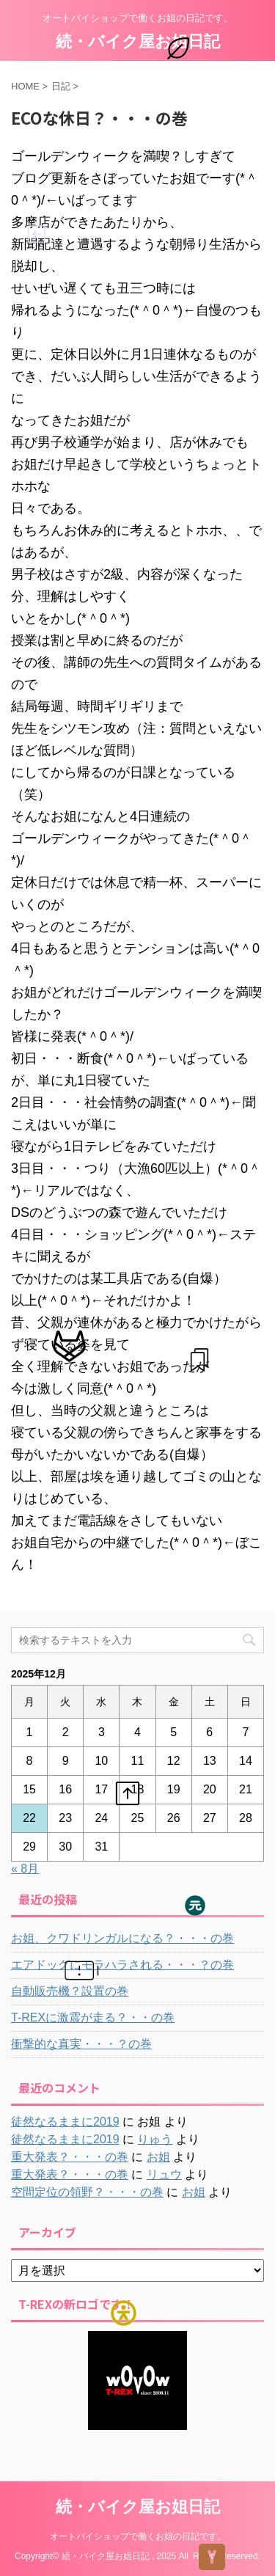 This screenshot has height=2576, width=275. Describe the element at coordinates (69, 1345) in the screenshot. I see `open GitLab repository` at that location.